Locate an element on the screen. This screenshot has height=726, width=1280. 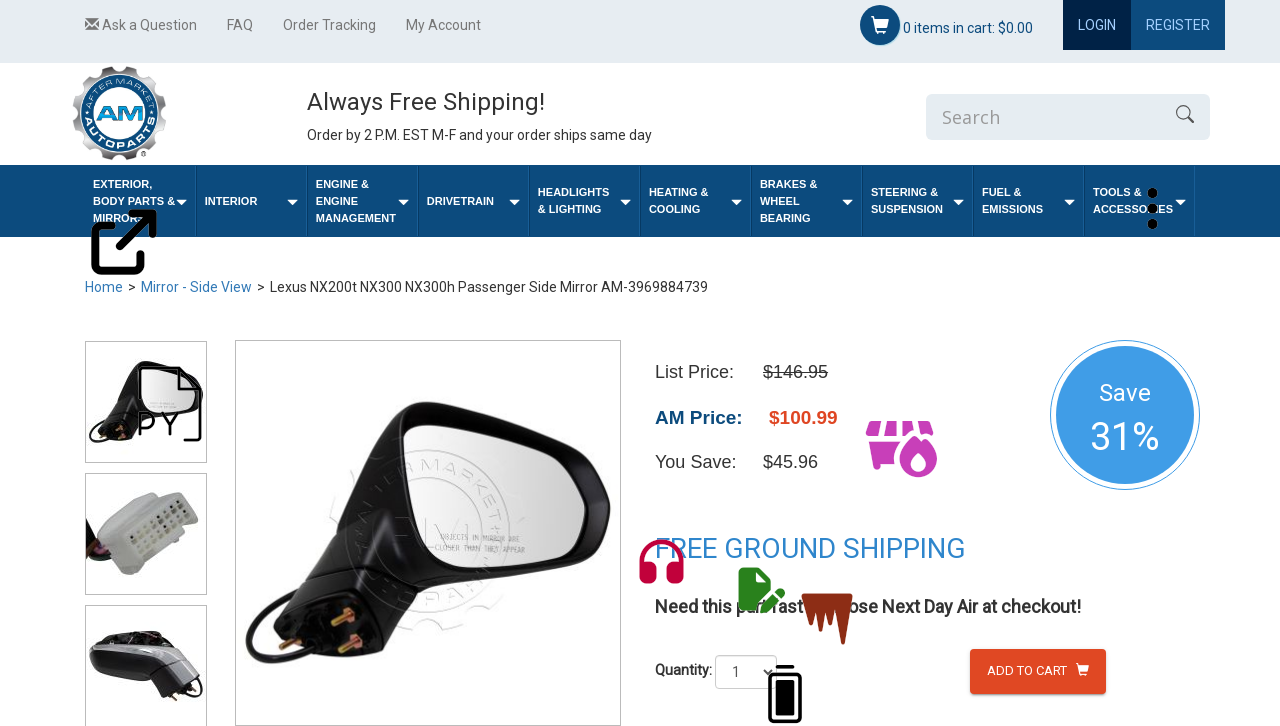
indicates freezing or cold weather conditions is located at coordinates (827, 619).